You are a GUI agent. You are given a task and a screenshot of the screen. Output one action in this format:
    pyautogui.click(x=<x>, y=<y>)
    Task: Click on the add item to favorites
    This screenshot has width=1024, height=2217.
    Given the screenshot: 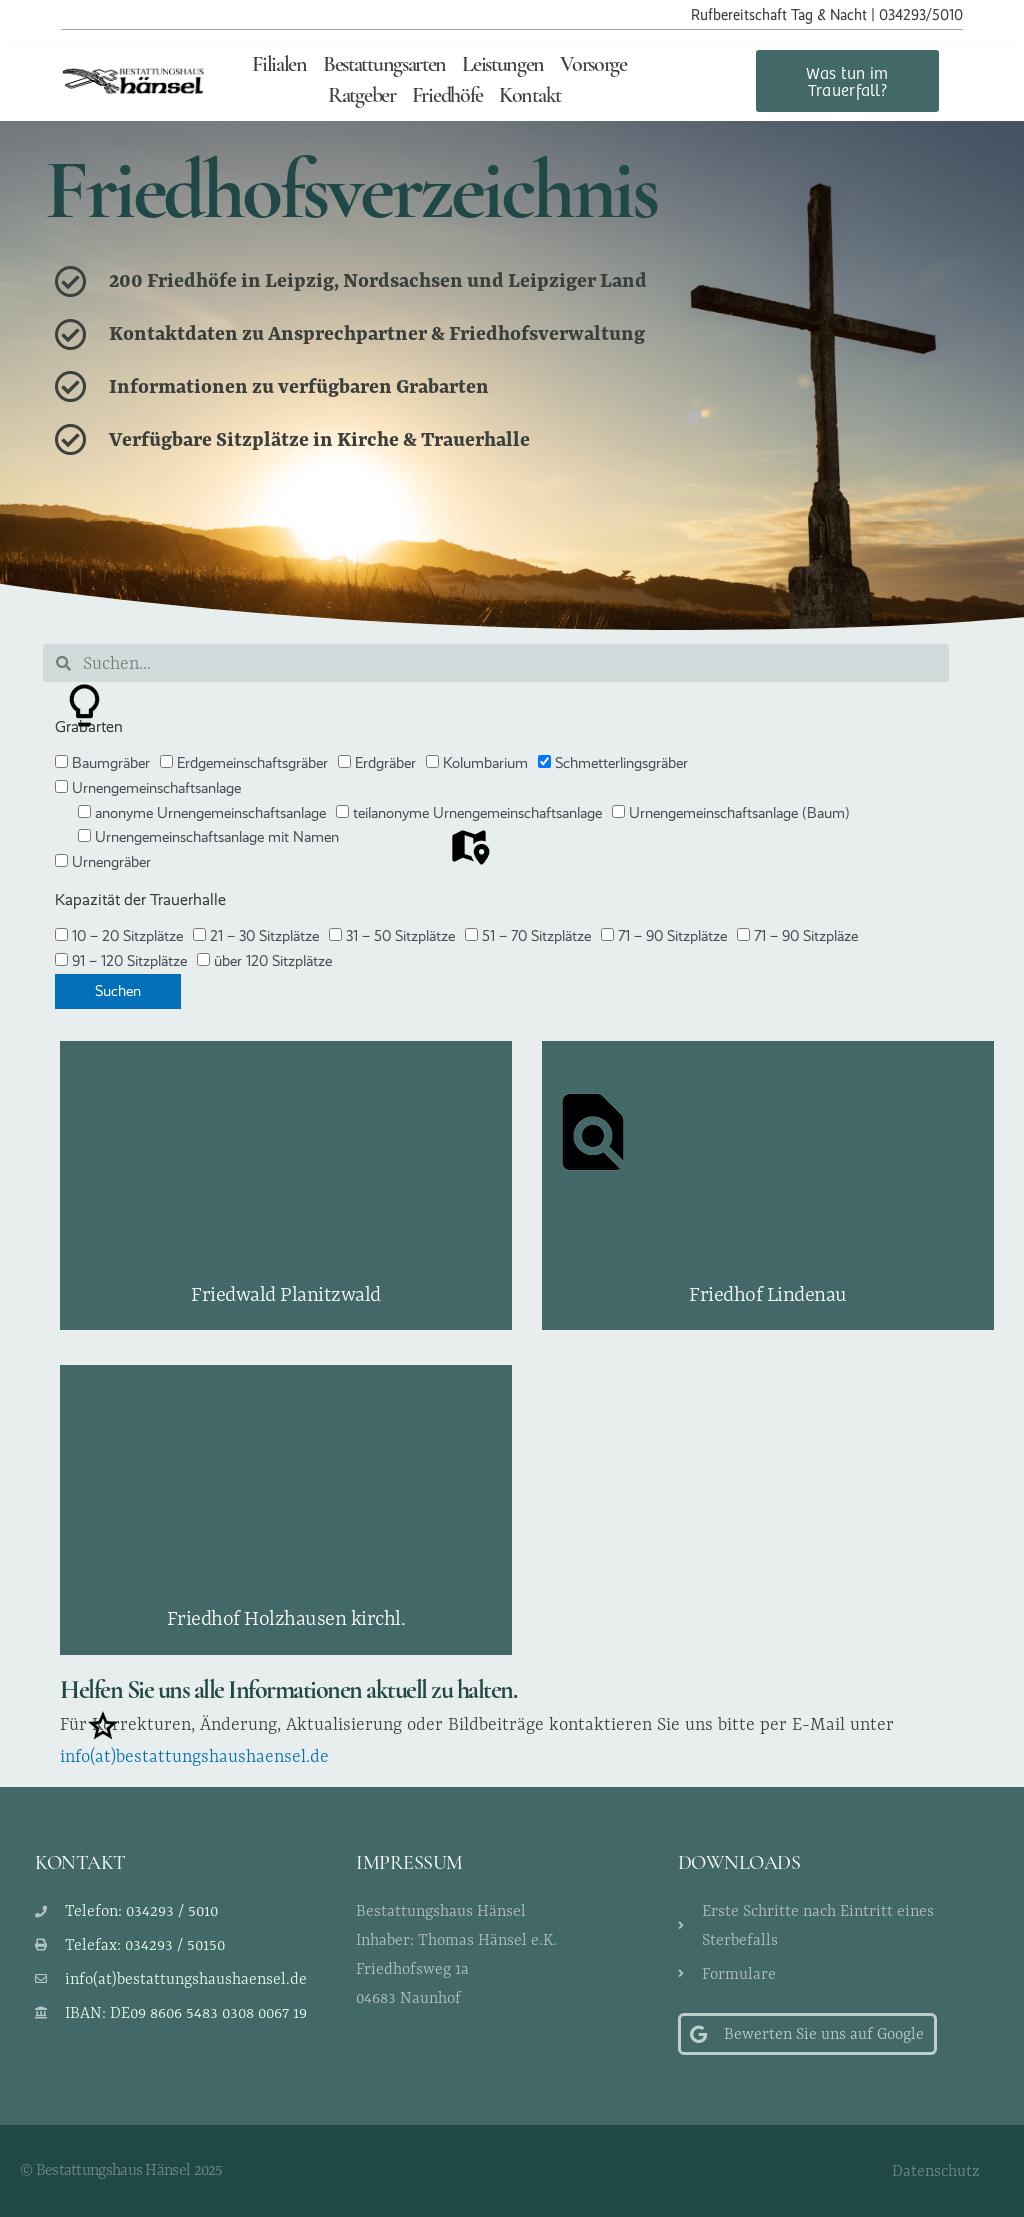 What is the action you would take?
    pyautogui.click(x=103, y=1726)
    